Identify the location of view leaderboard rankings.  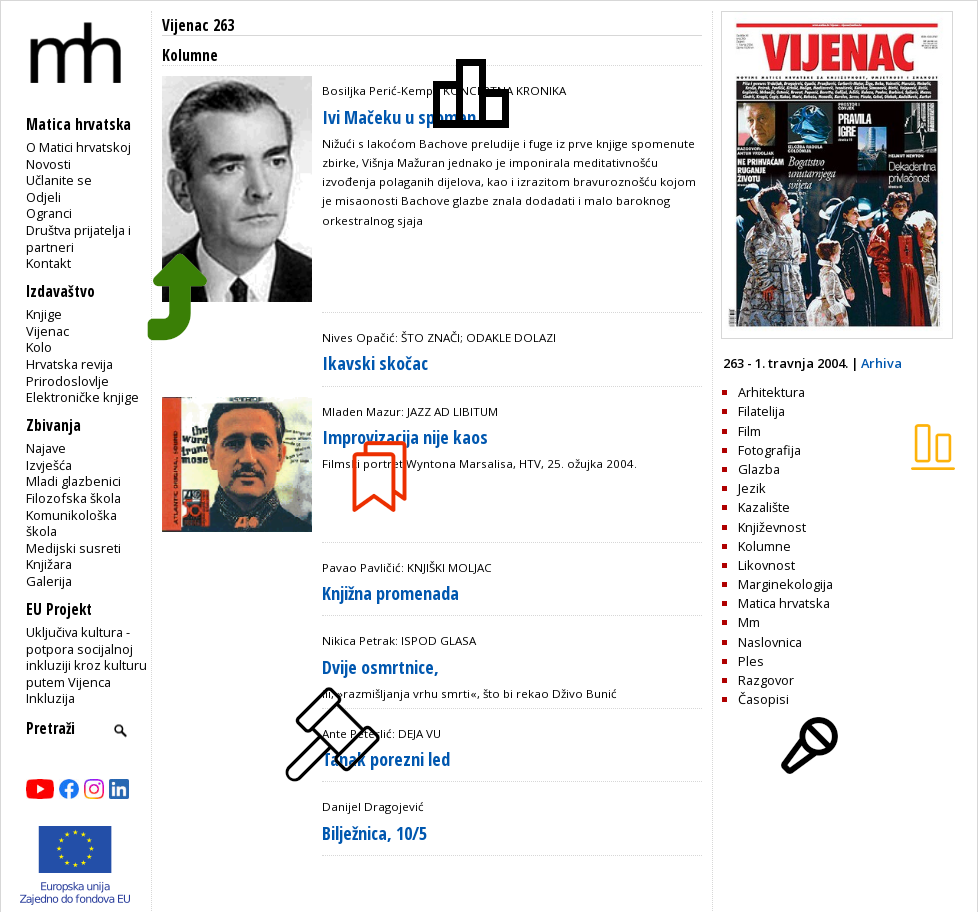
(471, 93).